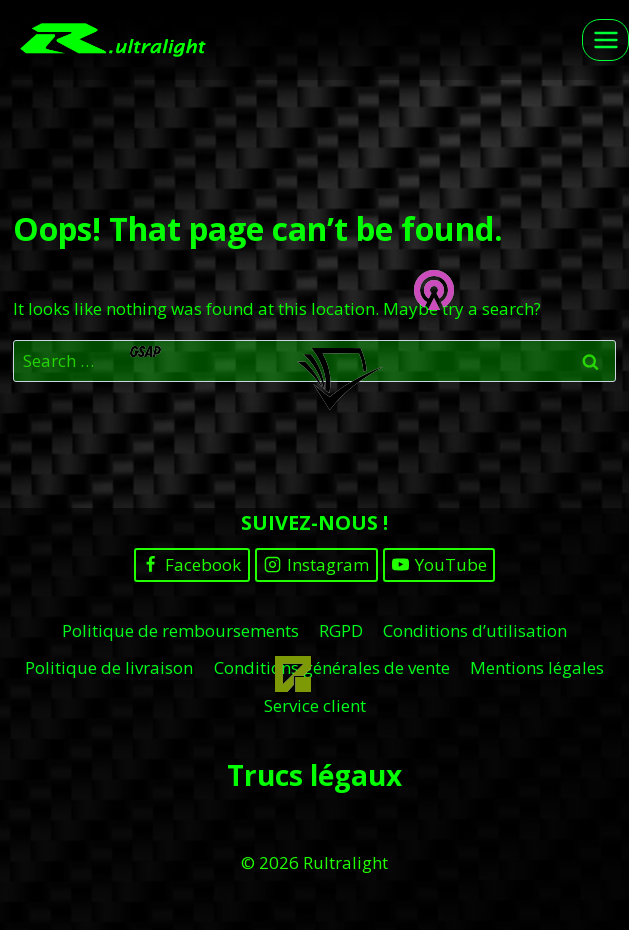 This screenshot has height=930, width=629. What do you see at coordinates (145, 351) in the screenshot?
I see `GSAP (GreenSock Animation Platform) brand logo` at bounding box center [145, 351].